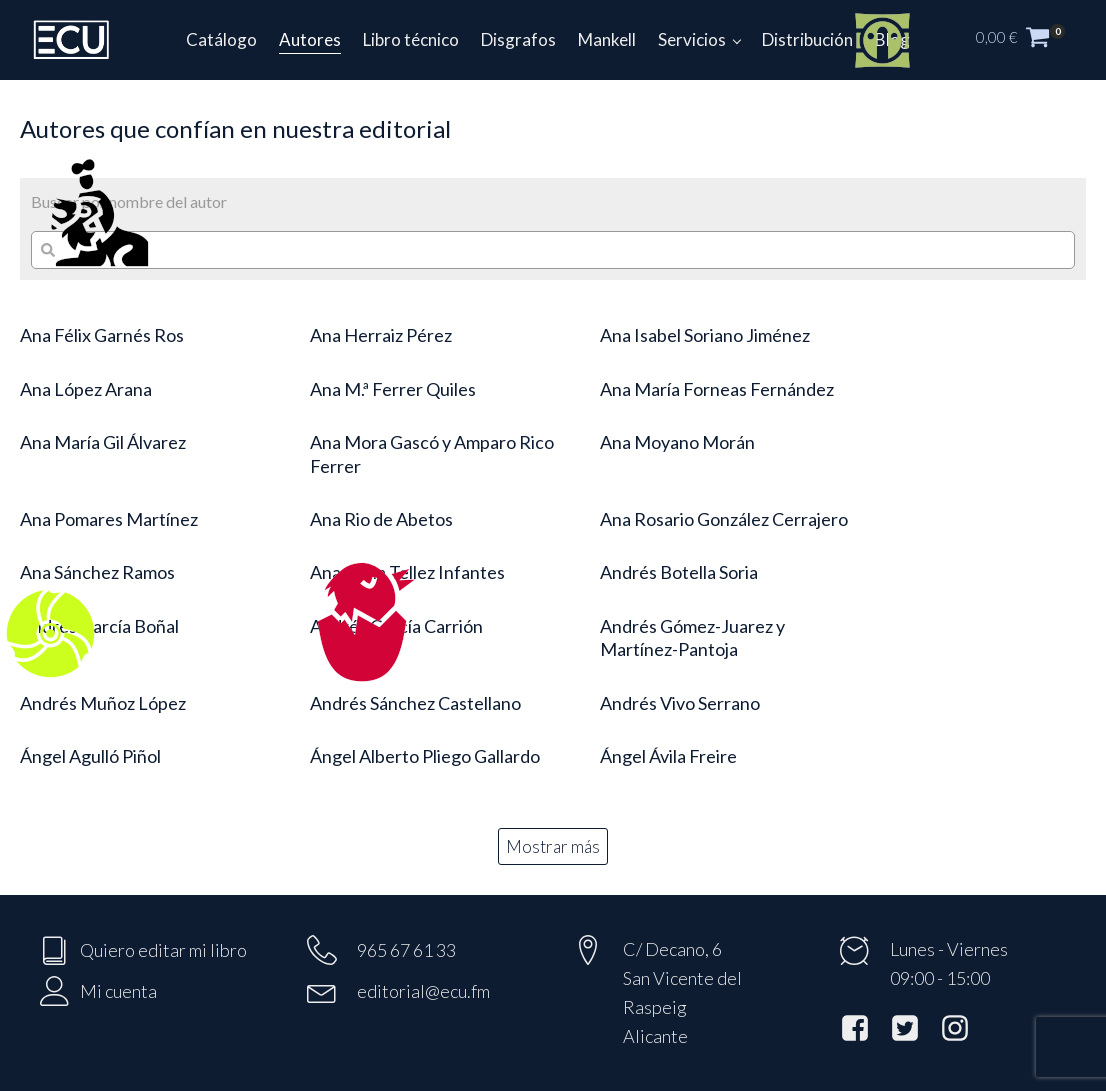 Image resolution: width=1106 pixels, height=1091 pixels. I want to click on activate morph ball transformation, so click(50, 633).